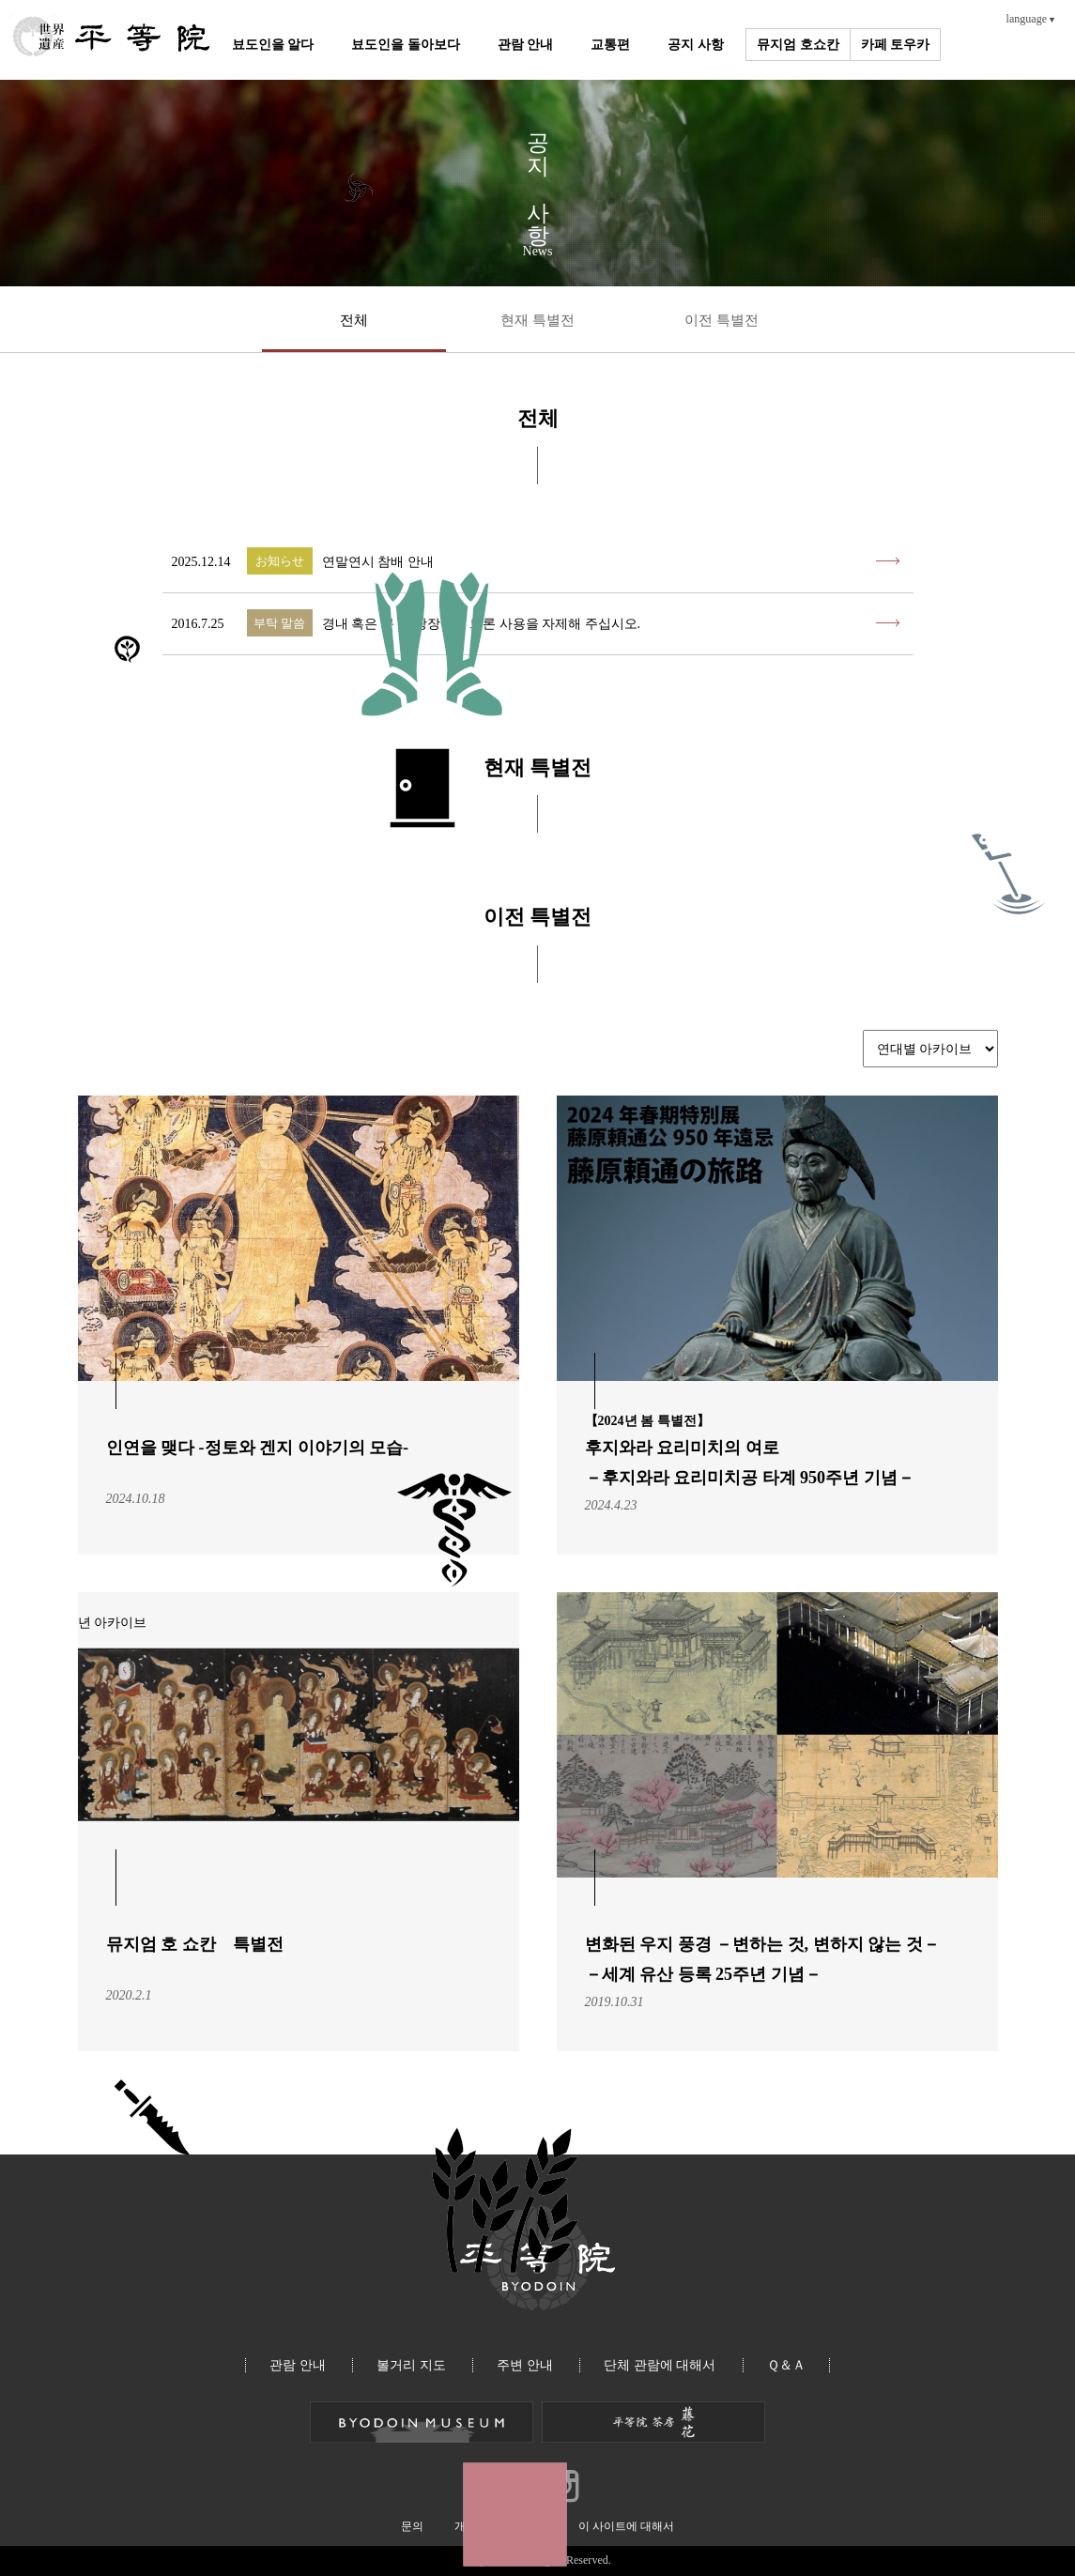 This screenshot has width=1075, height=2576. Describe the element at coordinates (358, 187) in the screenshot. I see `activate health regeneration ability` at that location.